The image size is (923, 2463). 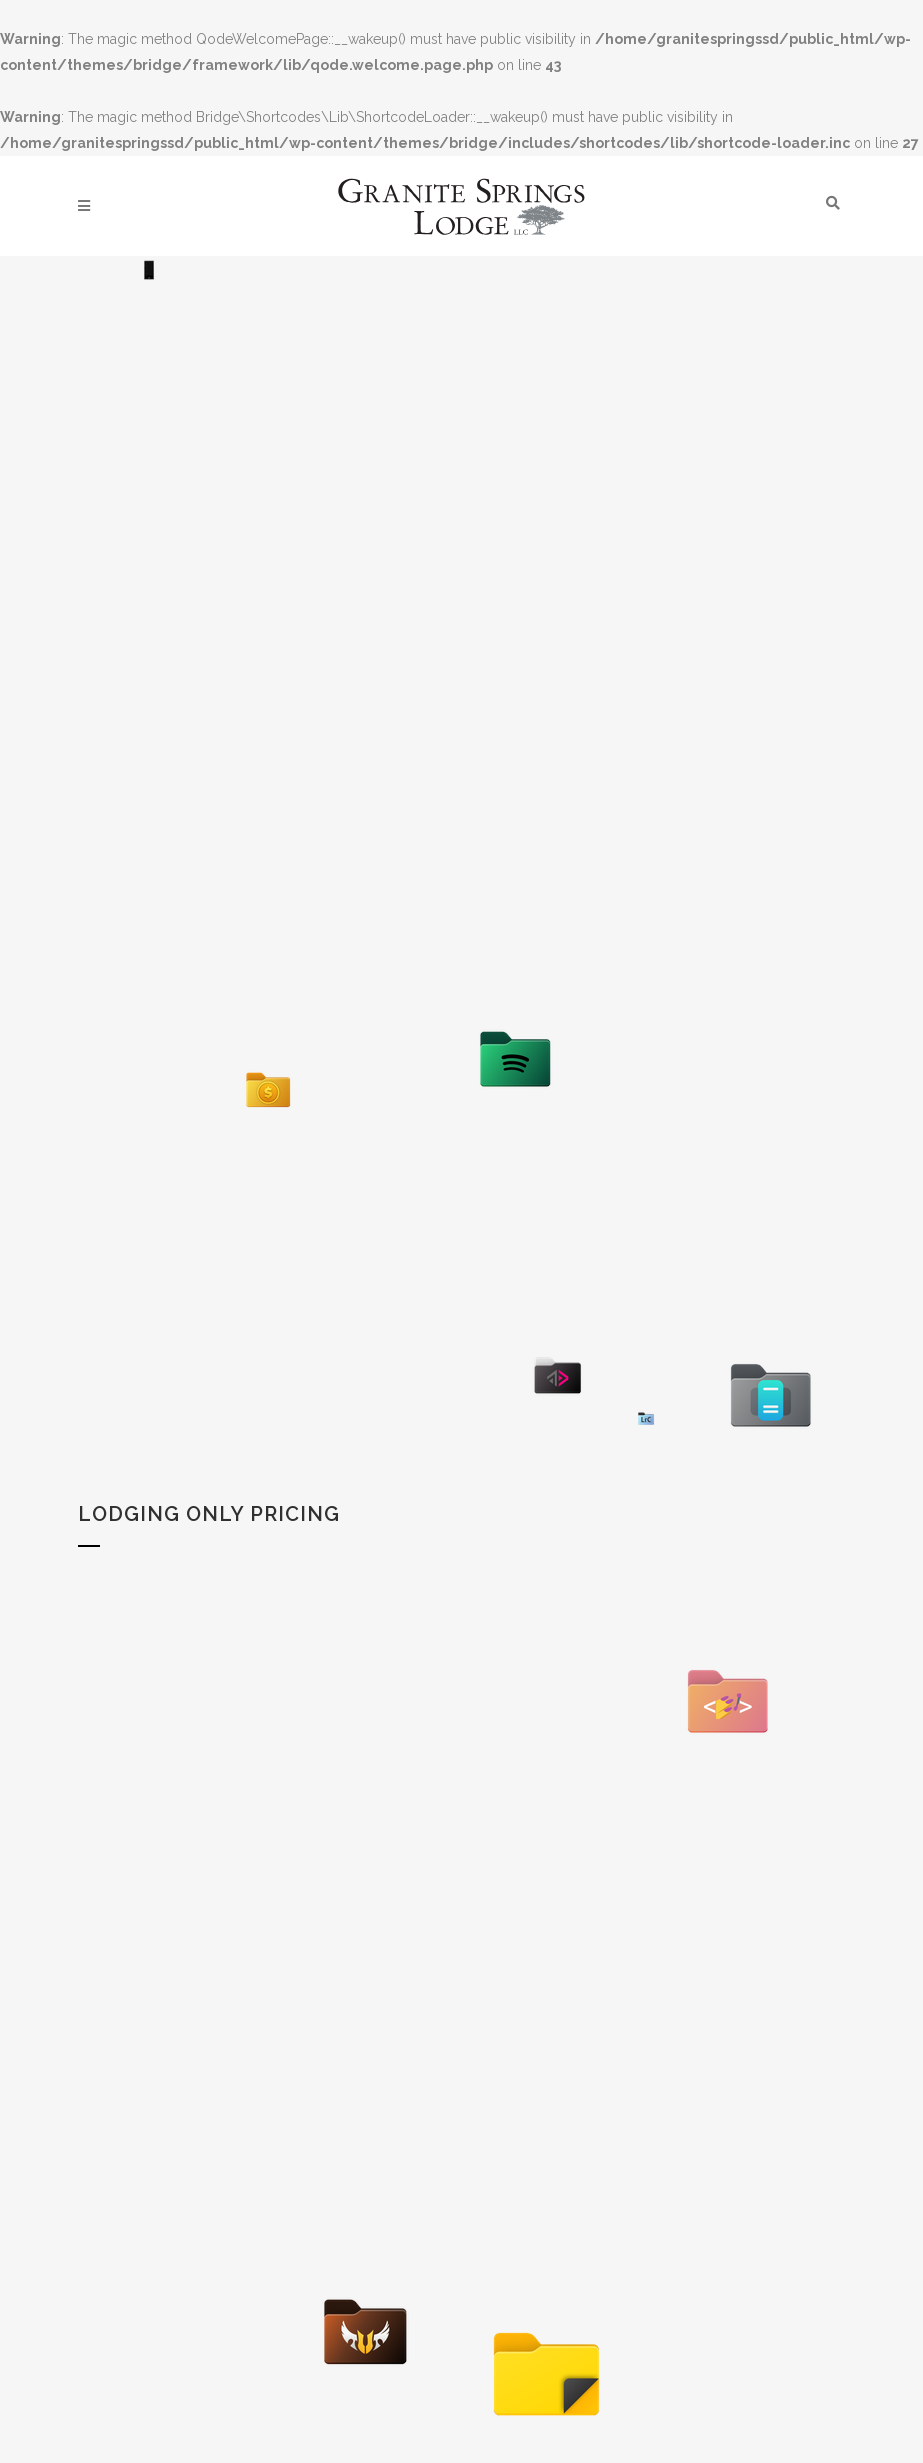 What do you see at coordinates (646, 1419) in the screenshot?
I see `open folder containing adobe lightroom classic files` at bounding box center [646, 1419].